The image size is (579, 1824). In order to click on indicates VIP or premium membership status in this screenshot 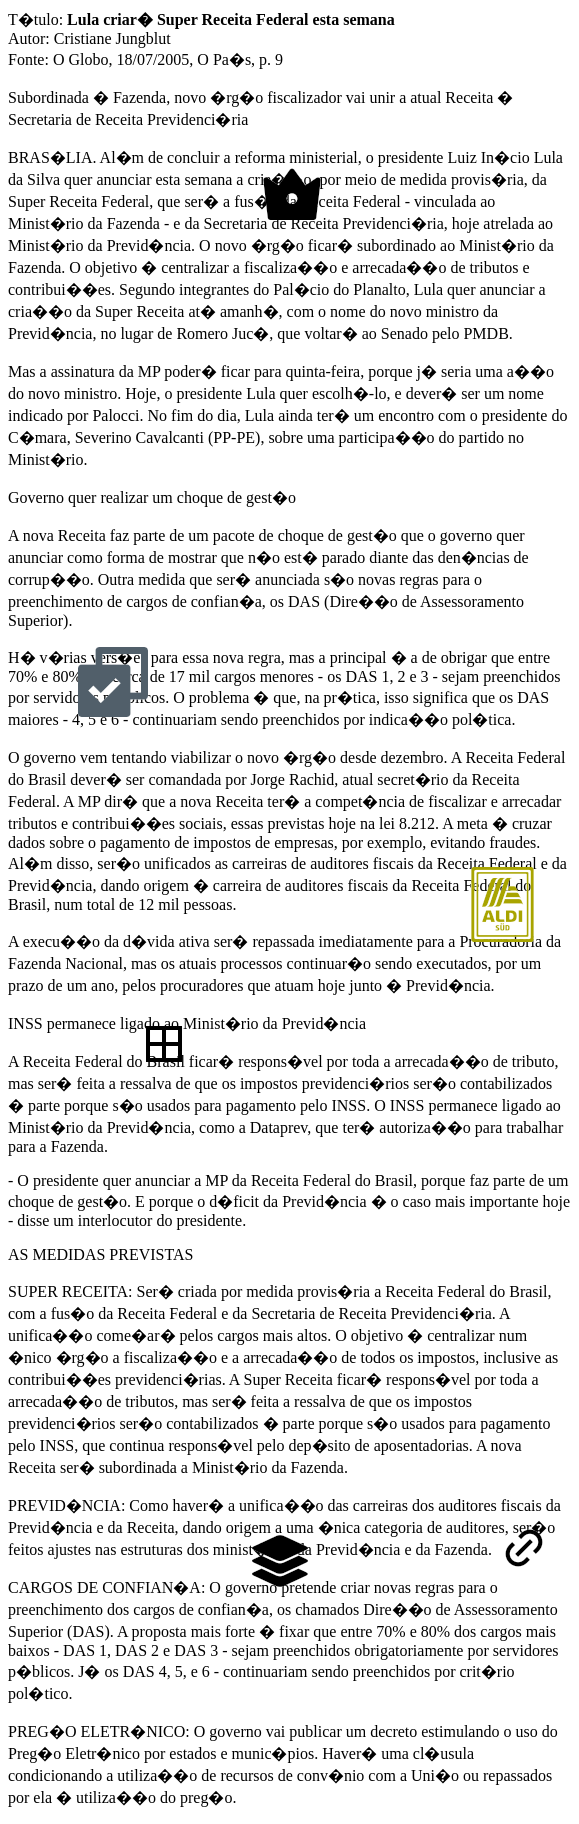, I will do `click(292, 196)`.